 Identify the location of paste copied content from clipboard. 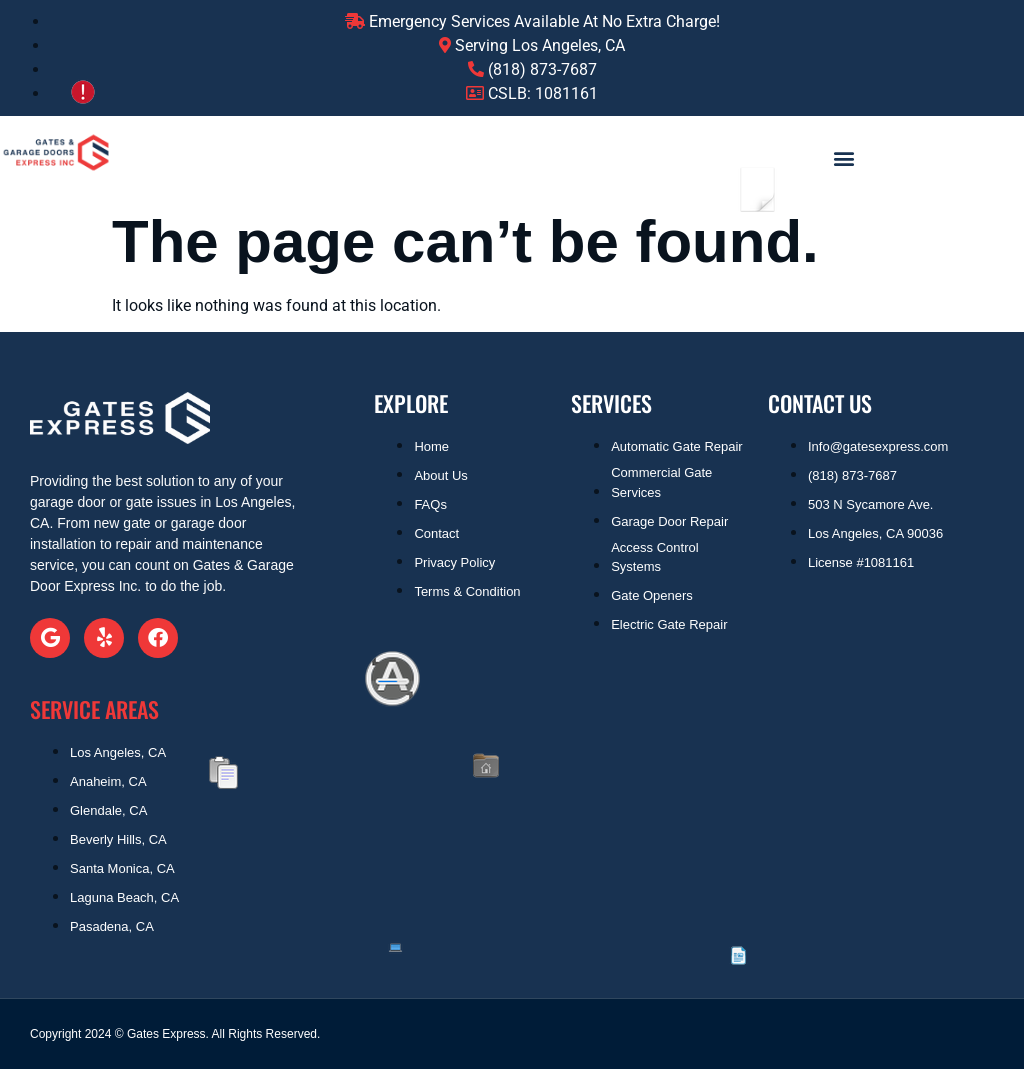
(223, 772).